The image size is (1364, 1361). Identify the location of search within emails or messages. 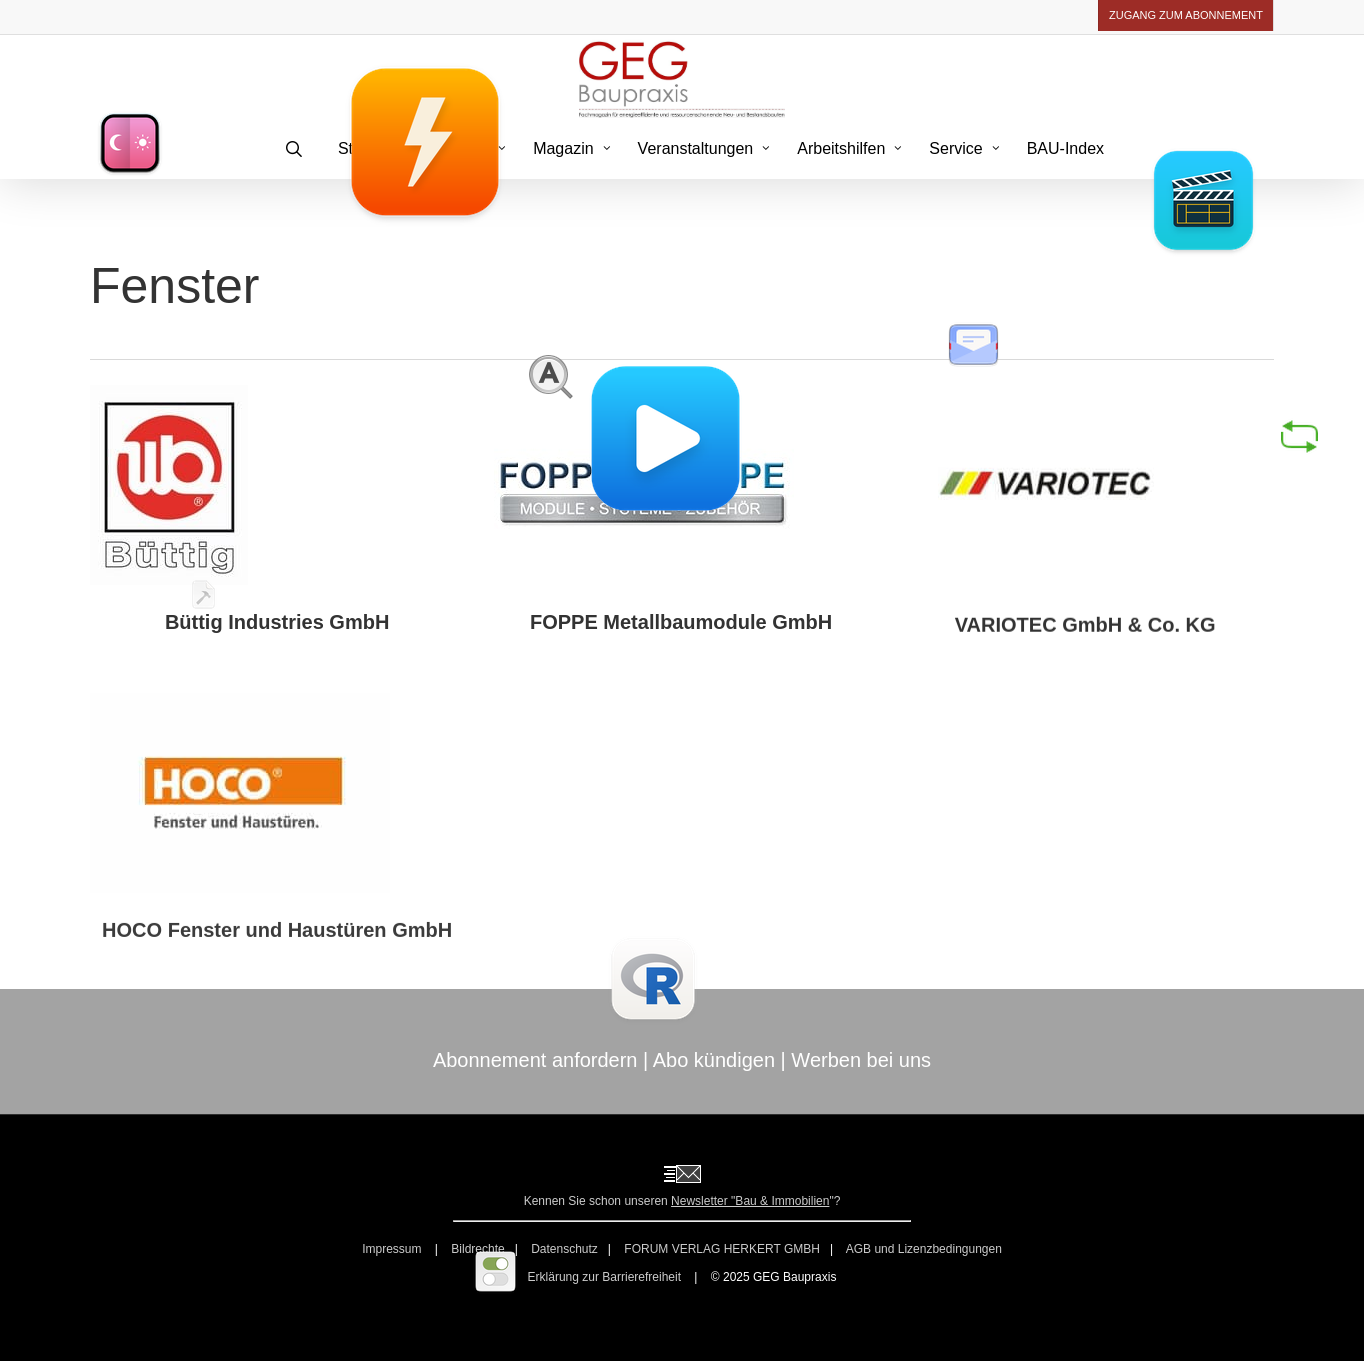
(551, 377).